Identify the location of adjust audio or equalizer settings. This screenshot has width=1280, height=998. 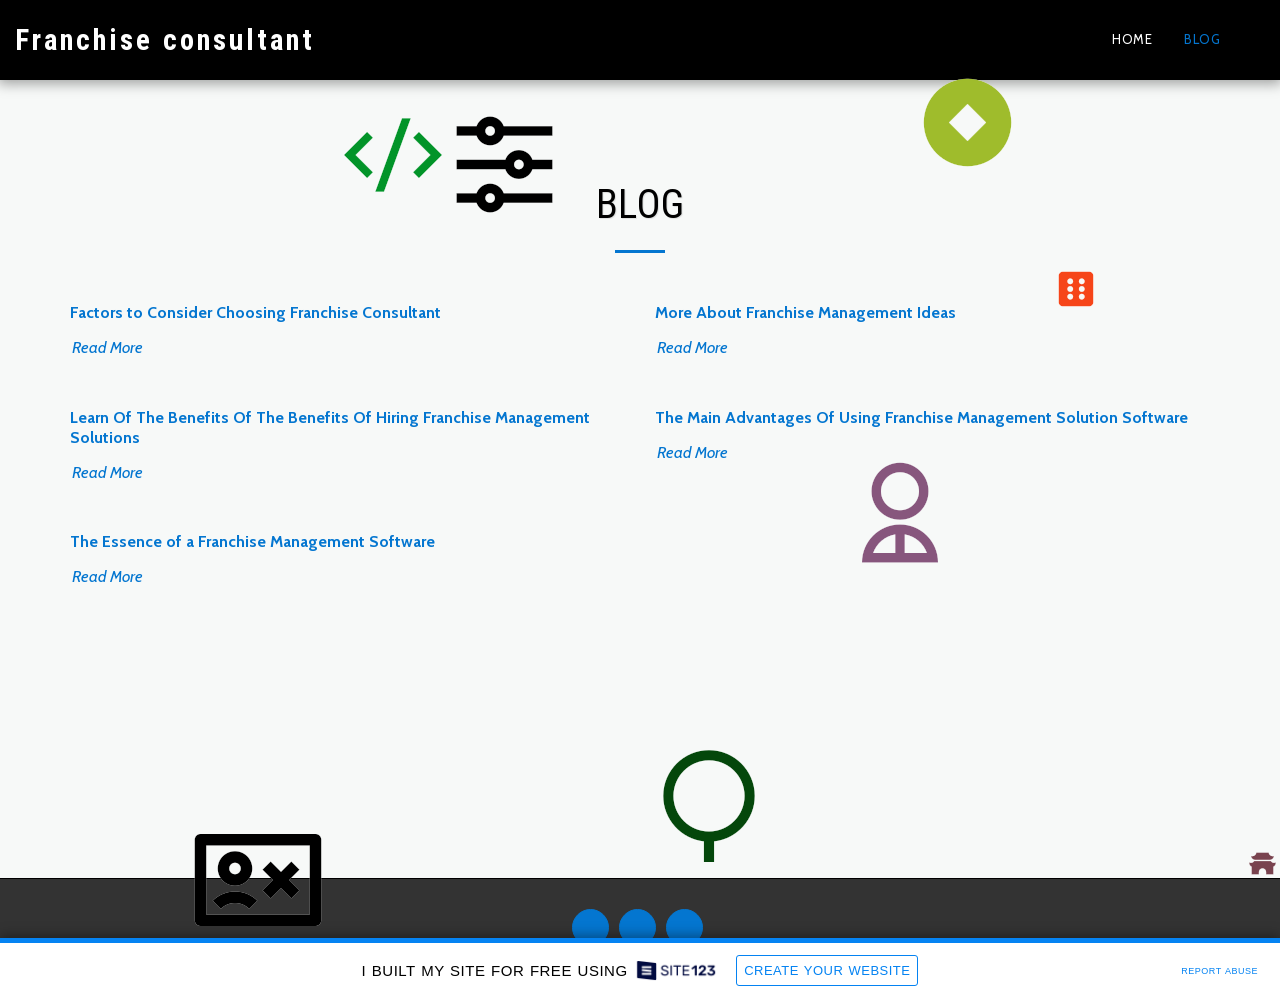
(504, 164).